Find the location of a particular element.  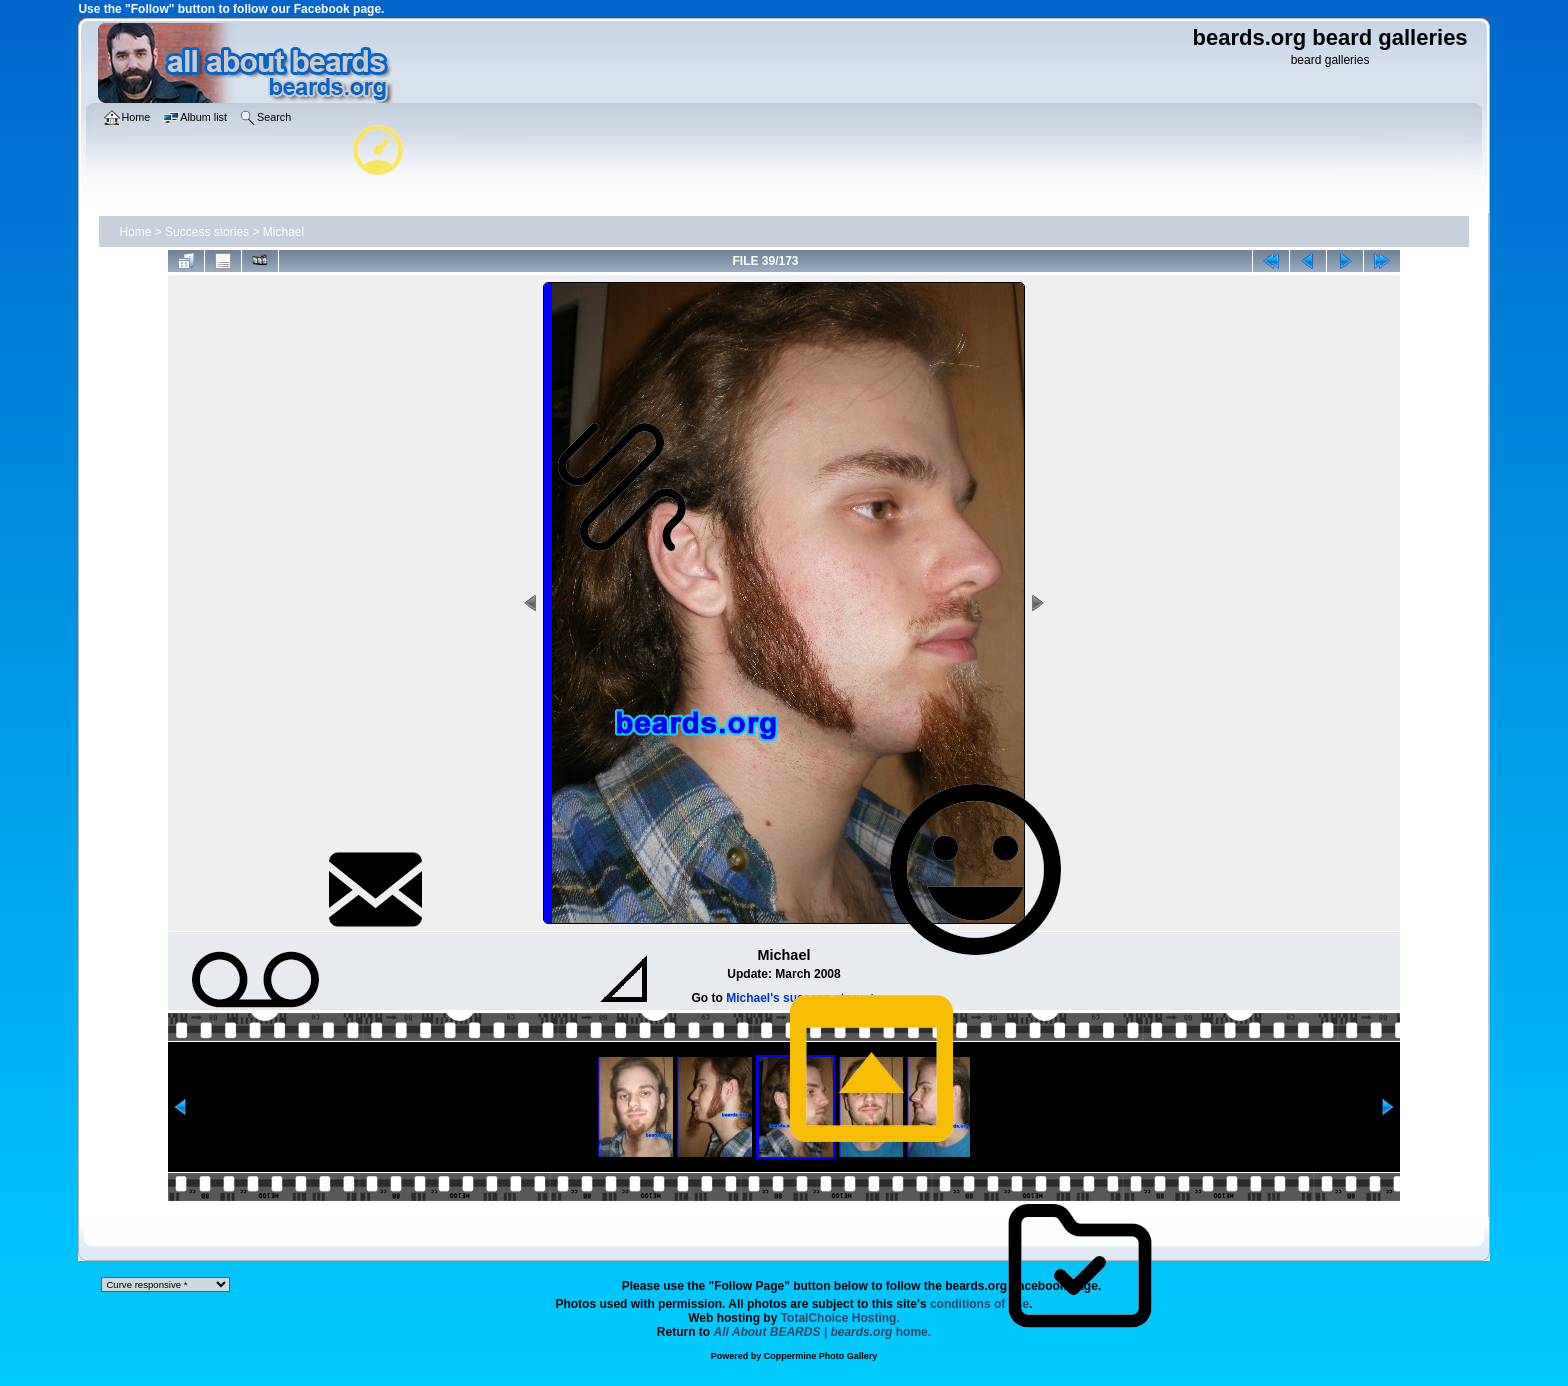

folder successfully verified or validated is located at coordinates (1080, 1269).